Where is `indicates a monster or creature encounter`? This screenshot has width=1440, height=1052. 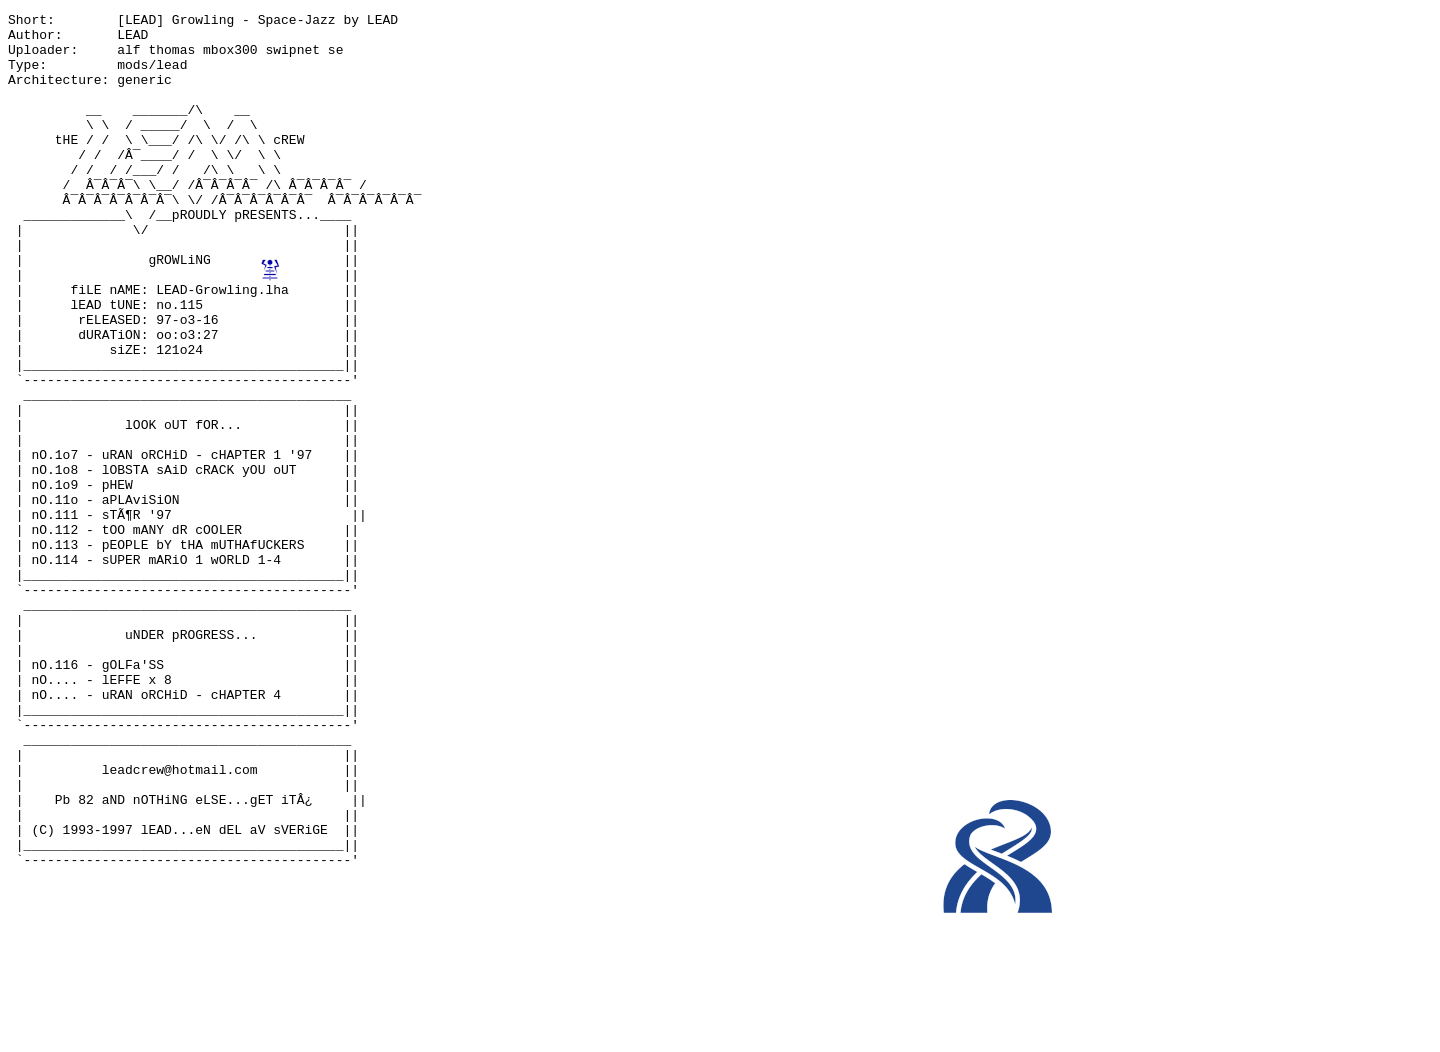 indicates a monster or creature encounter is located at coordinates (997, 855).